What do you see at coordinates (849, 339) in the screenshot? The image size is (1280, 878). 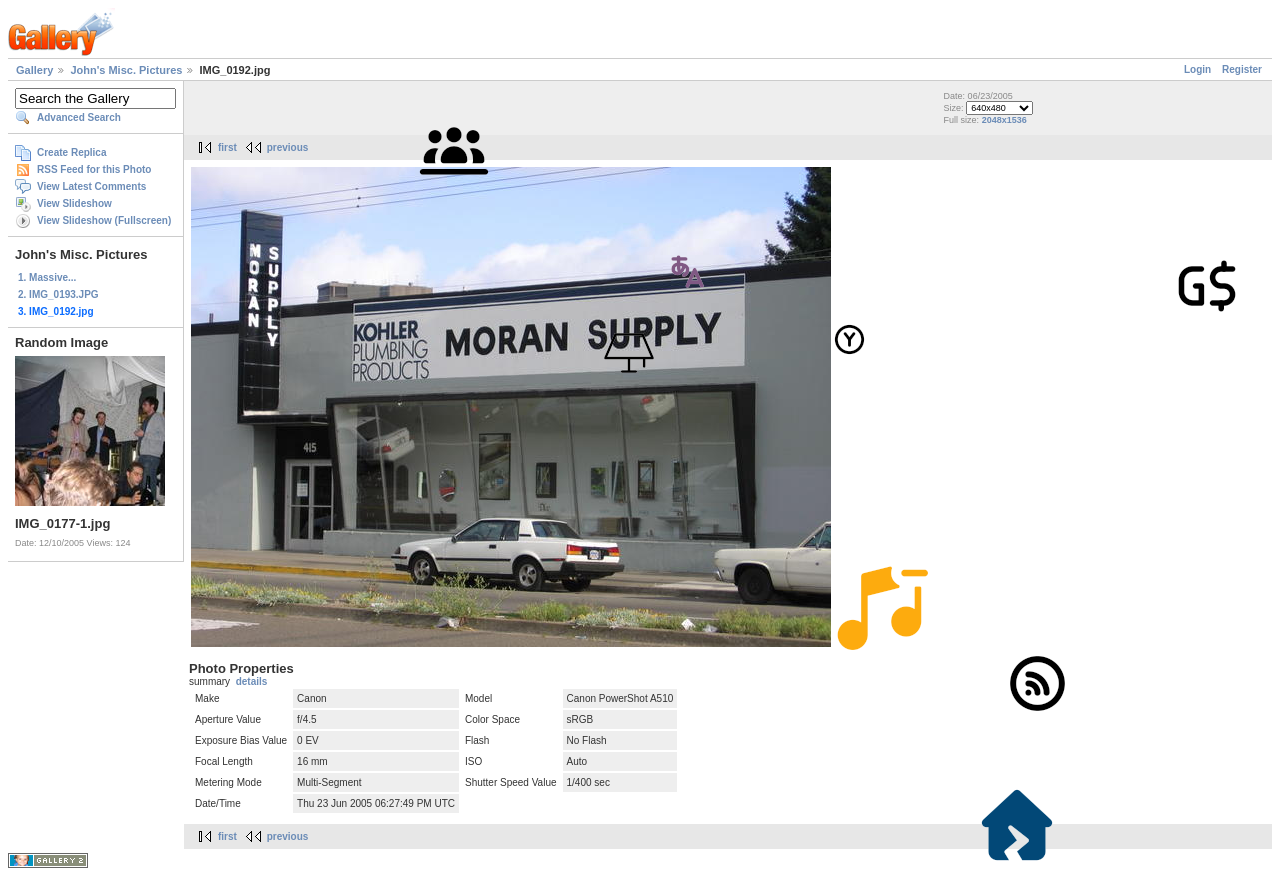 I see `xbox controller Y button indicator` at bounding box center [849, 339].